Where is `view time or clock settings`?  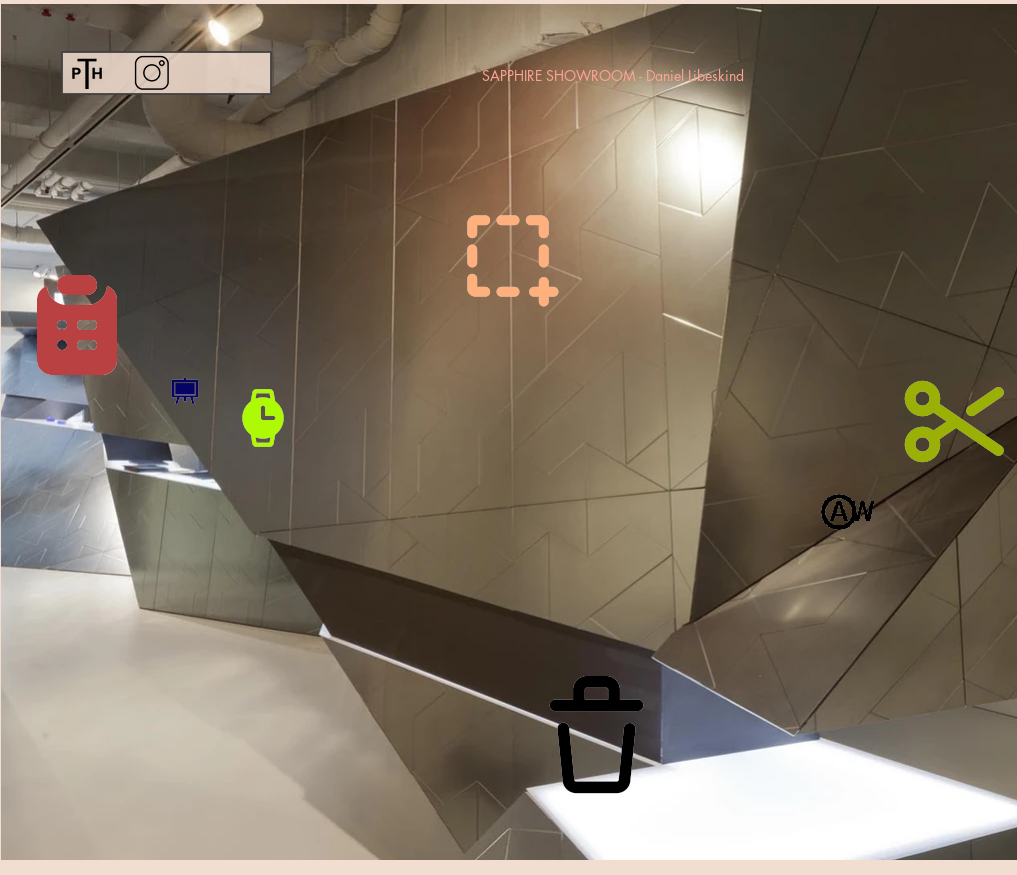 view time or clock settings is located at coordinates (263, 418).